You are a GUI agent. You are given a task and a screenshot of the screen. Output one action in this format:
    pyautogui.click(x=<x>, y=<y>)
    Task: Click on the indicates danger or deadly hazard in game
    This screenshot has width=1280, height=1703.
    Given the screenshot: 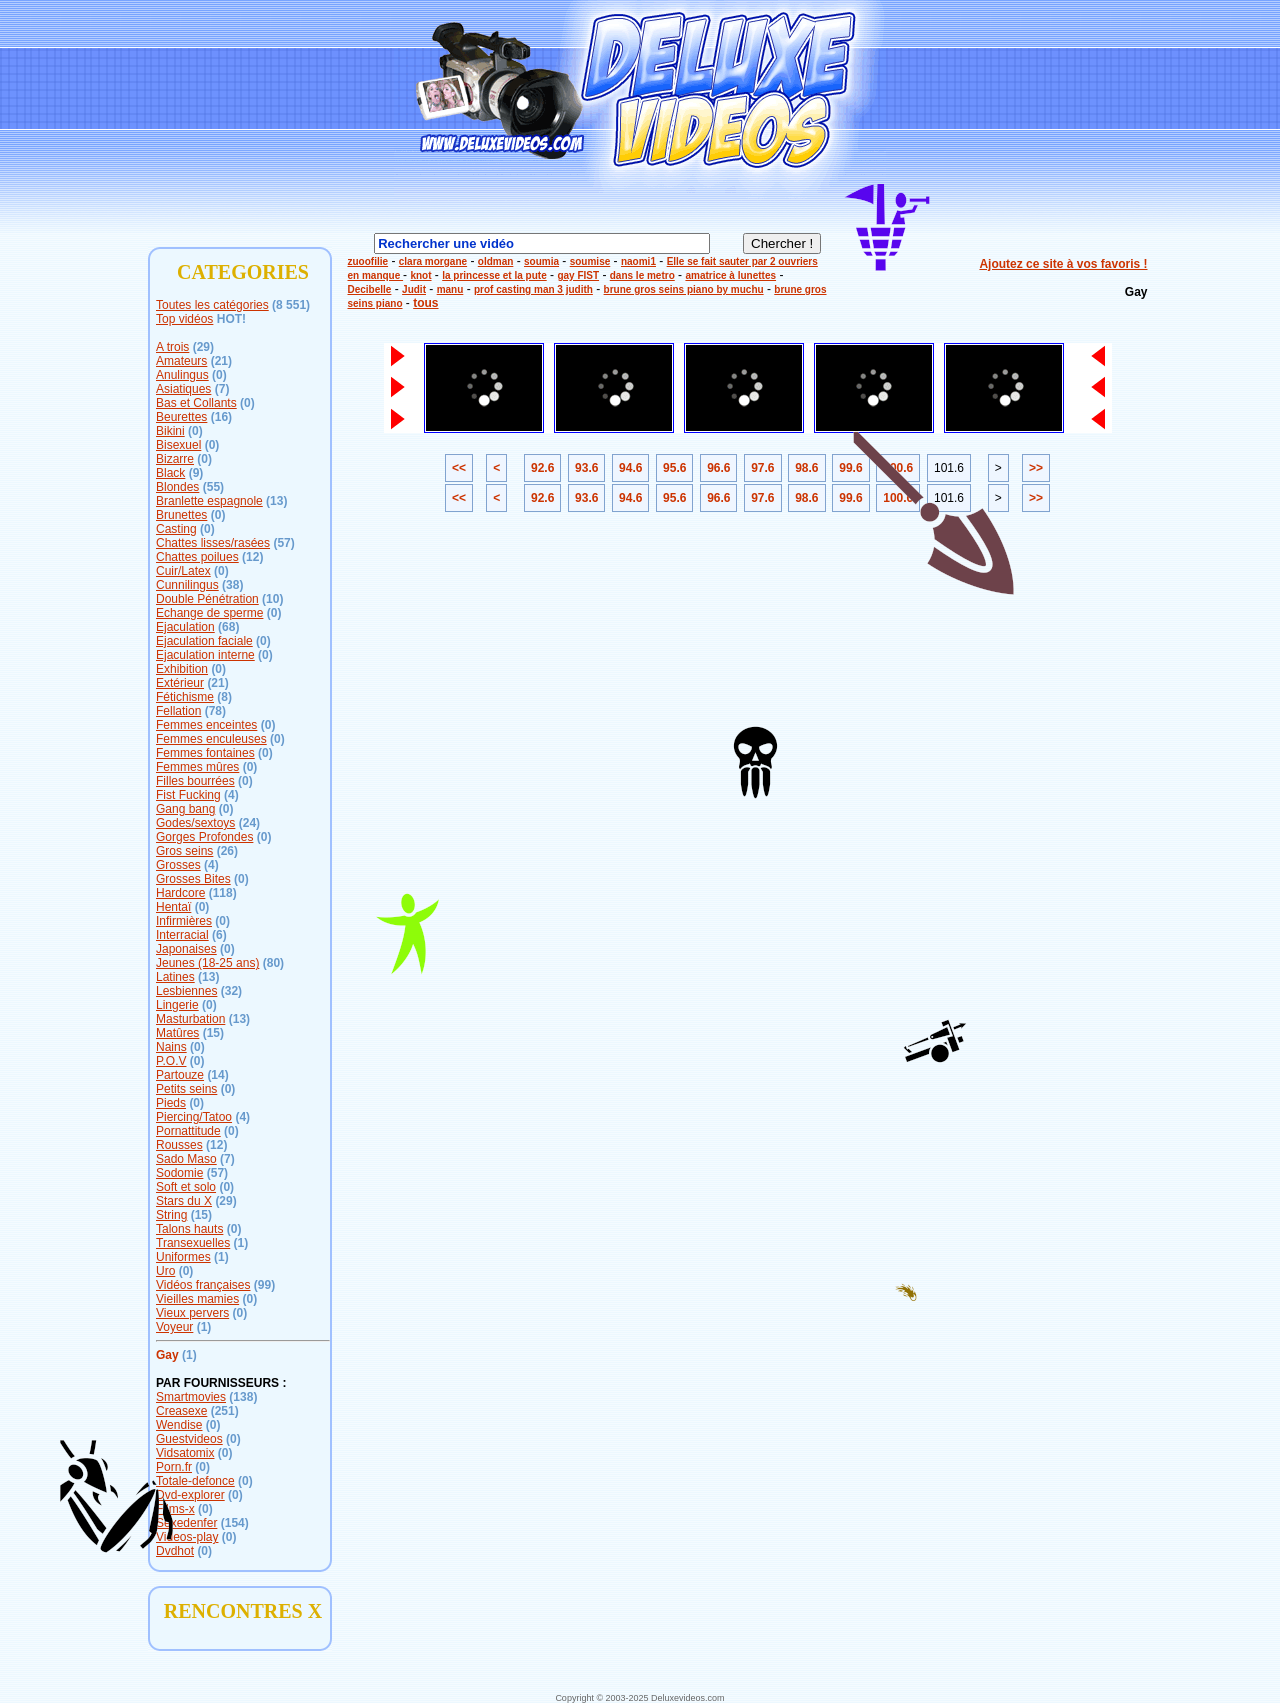 What is the action you would take?
    pyautogui.click(x=755, y=762)
    